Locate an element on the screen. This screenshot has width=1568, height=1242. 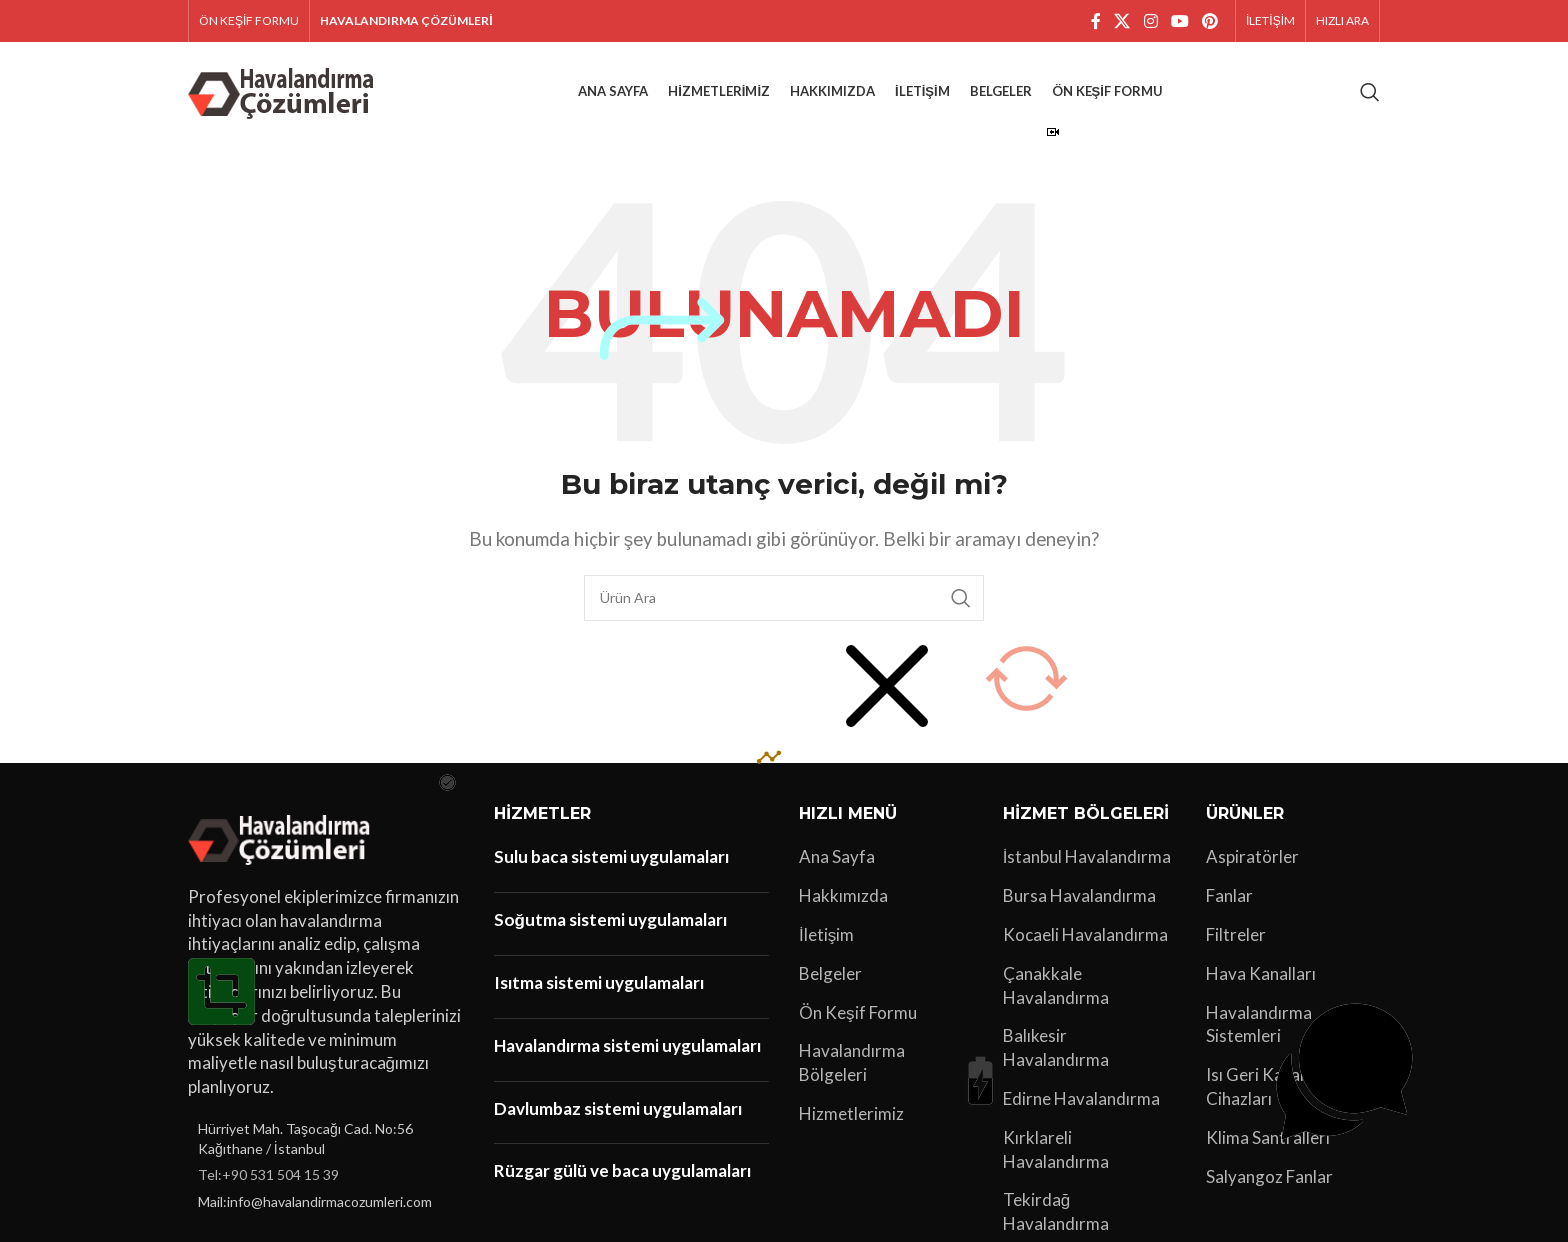
start a new video call is located at coordinates (1053, 132).